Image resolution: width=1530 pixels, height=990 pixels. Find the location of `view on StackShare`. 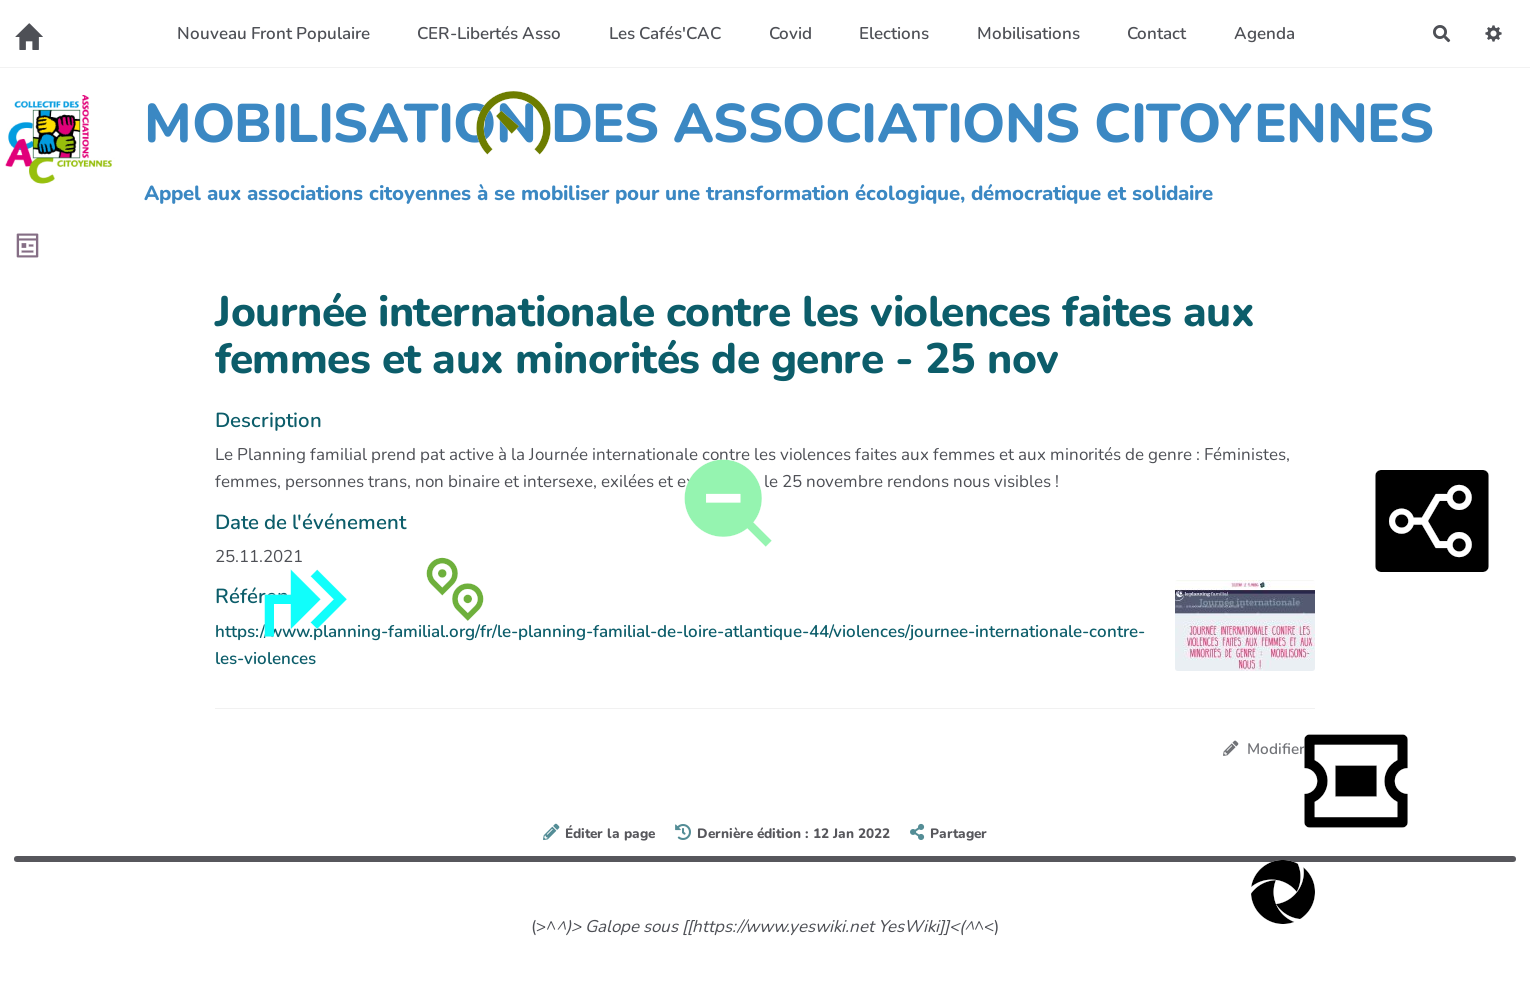

view on StackShare is located at coordinates (1432, 521).